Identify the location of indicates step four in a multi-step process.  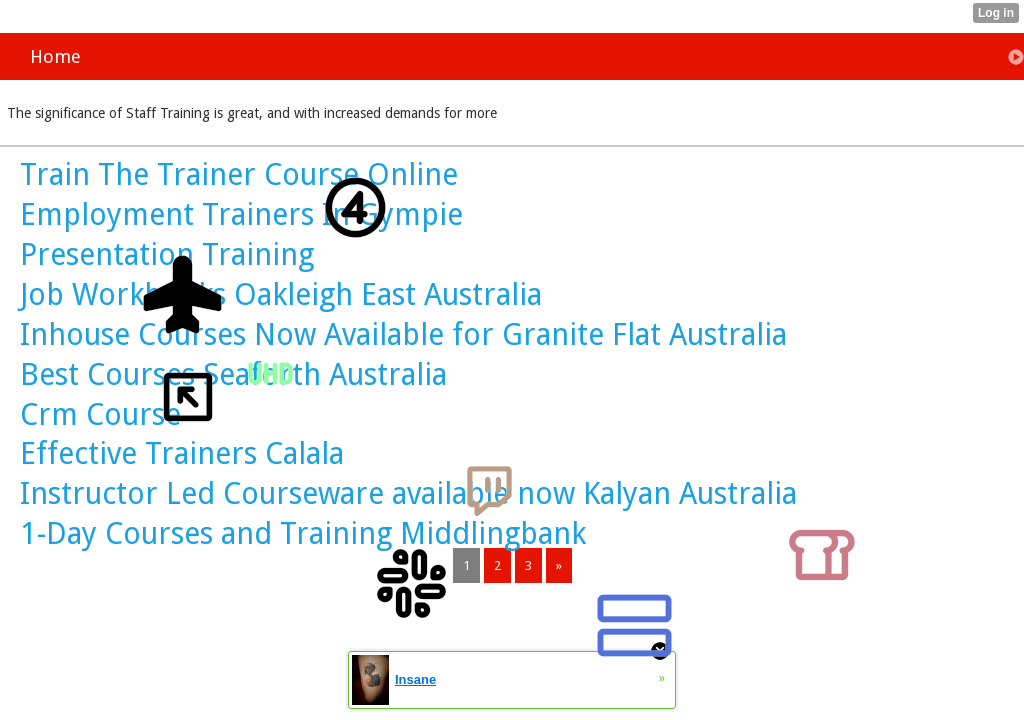
(355, 207).